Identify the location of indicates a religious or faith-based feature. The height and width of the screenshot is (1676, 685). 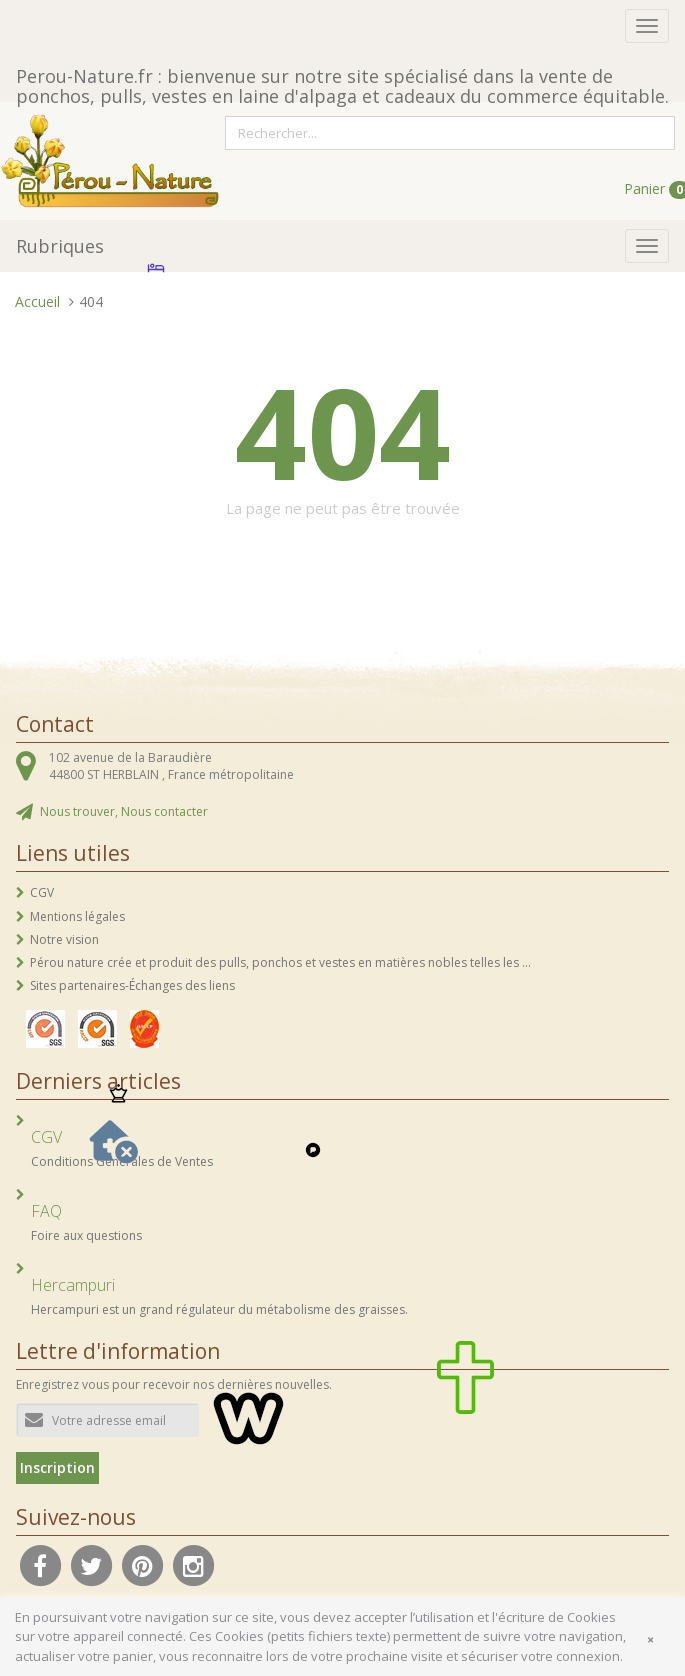
(465, 1377).